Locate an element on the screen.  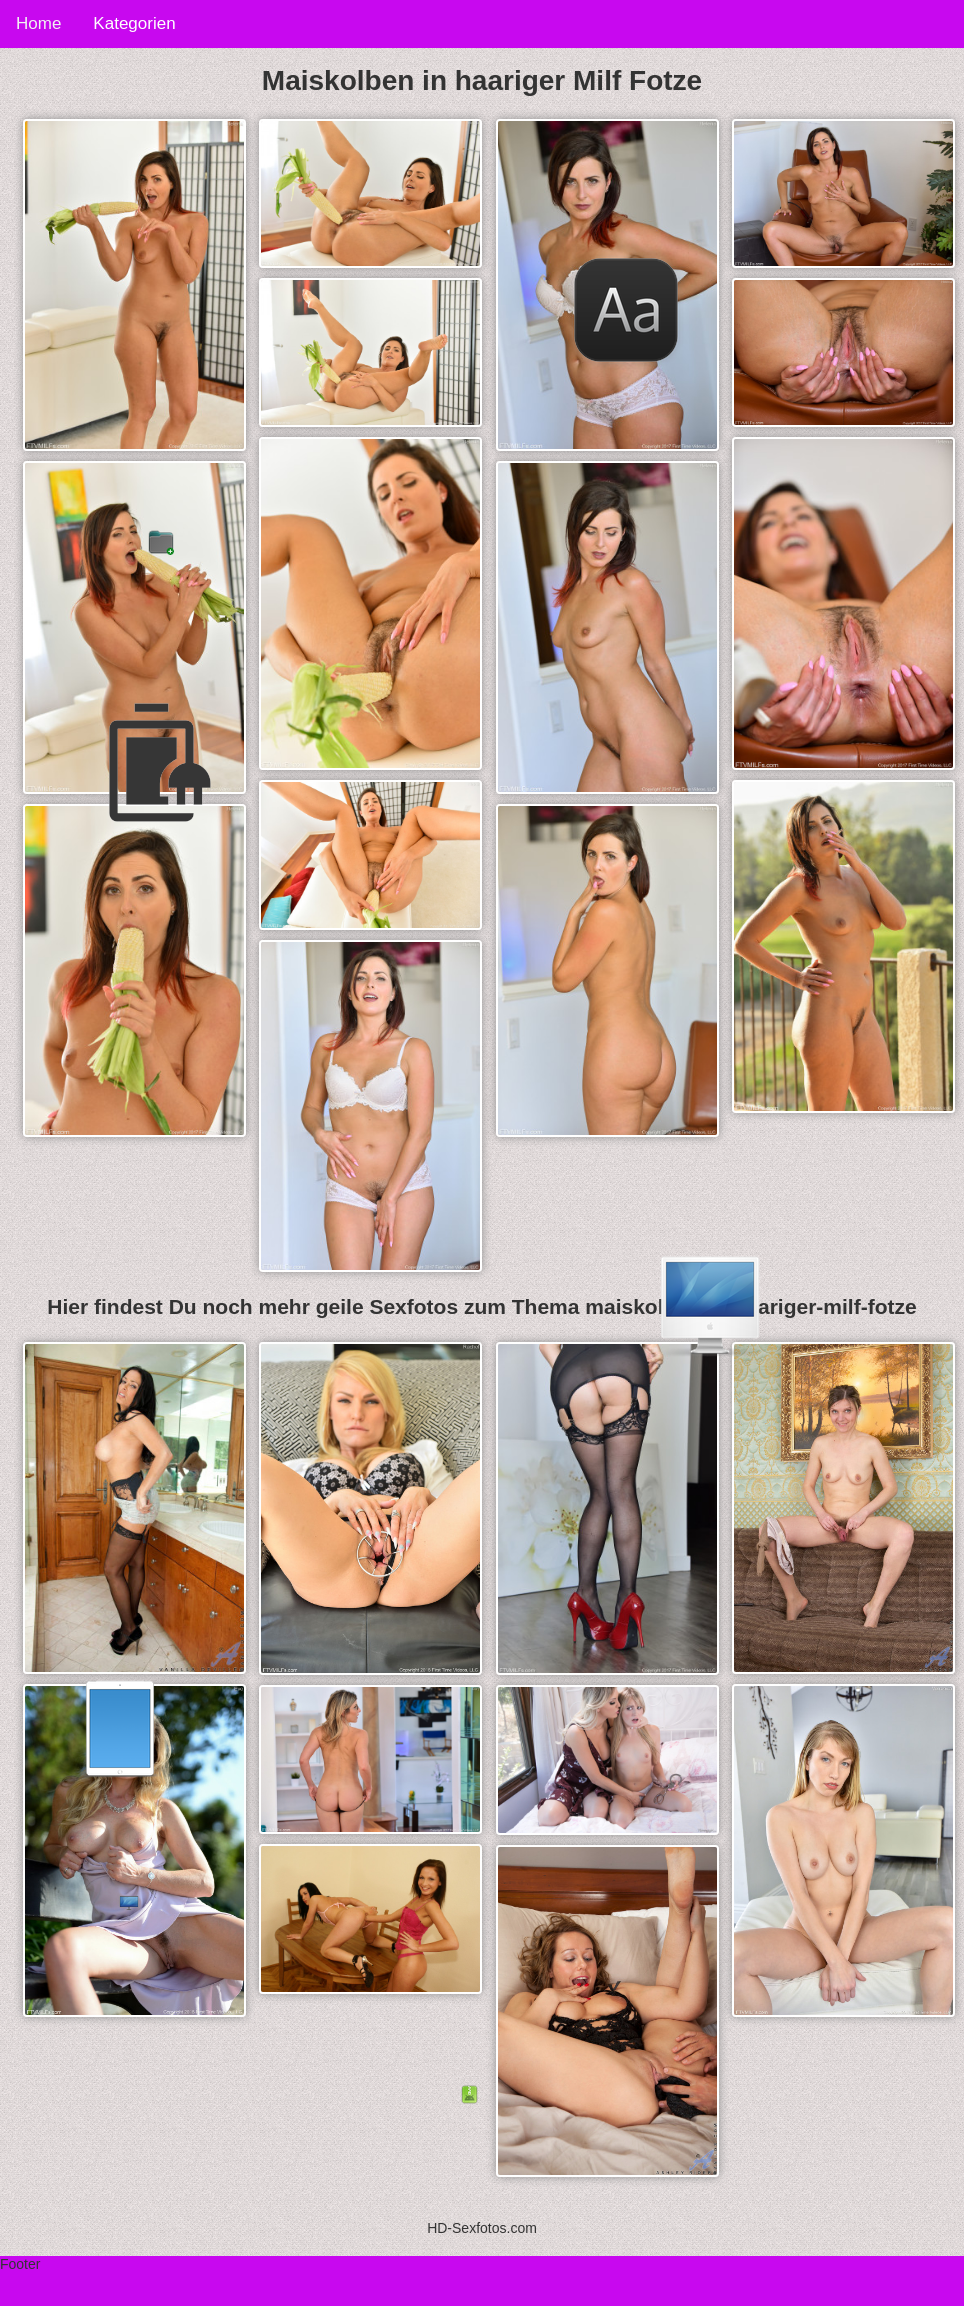
iPad with cellular connectivity is located at coordinates (120, 1728).